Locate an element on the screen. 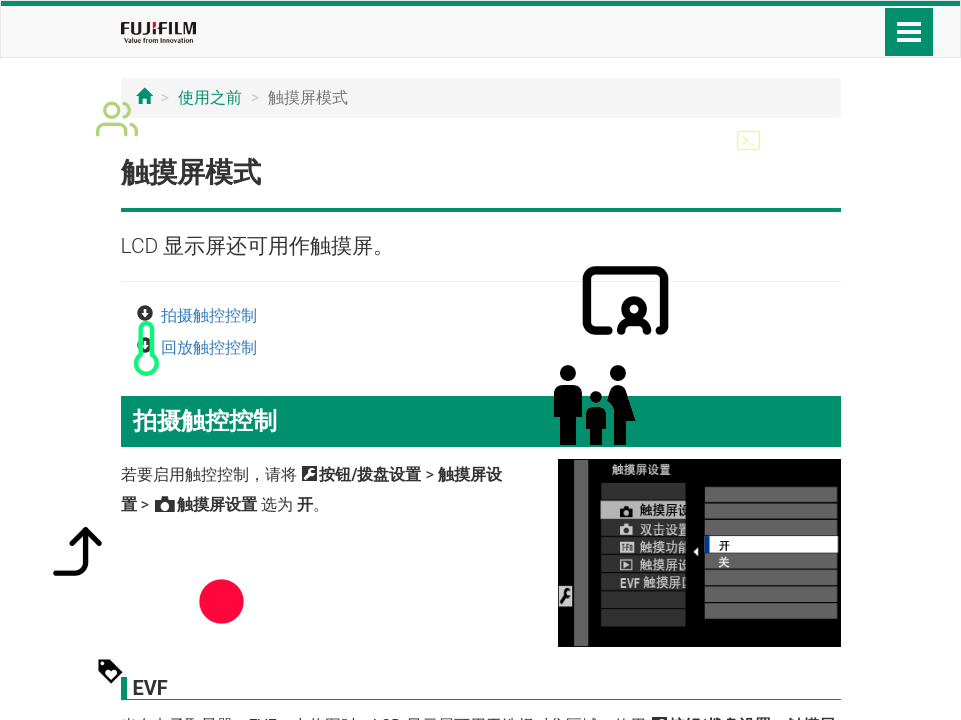 The image size is (961, 720). open command line terminal is located at coordinates (748, 140).